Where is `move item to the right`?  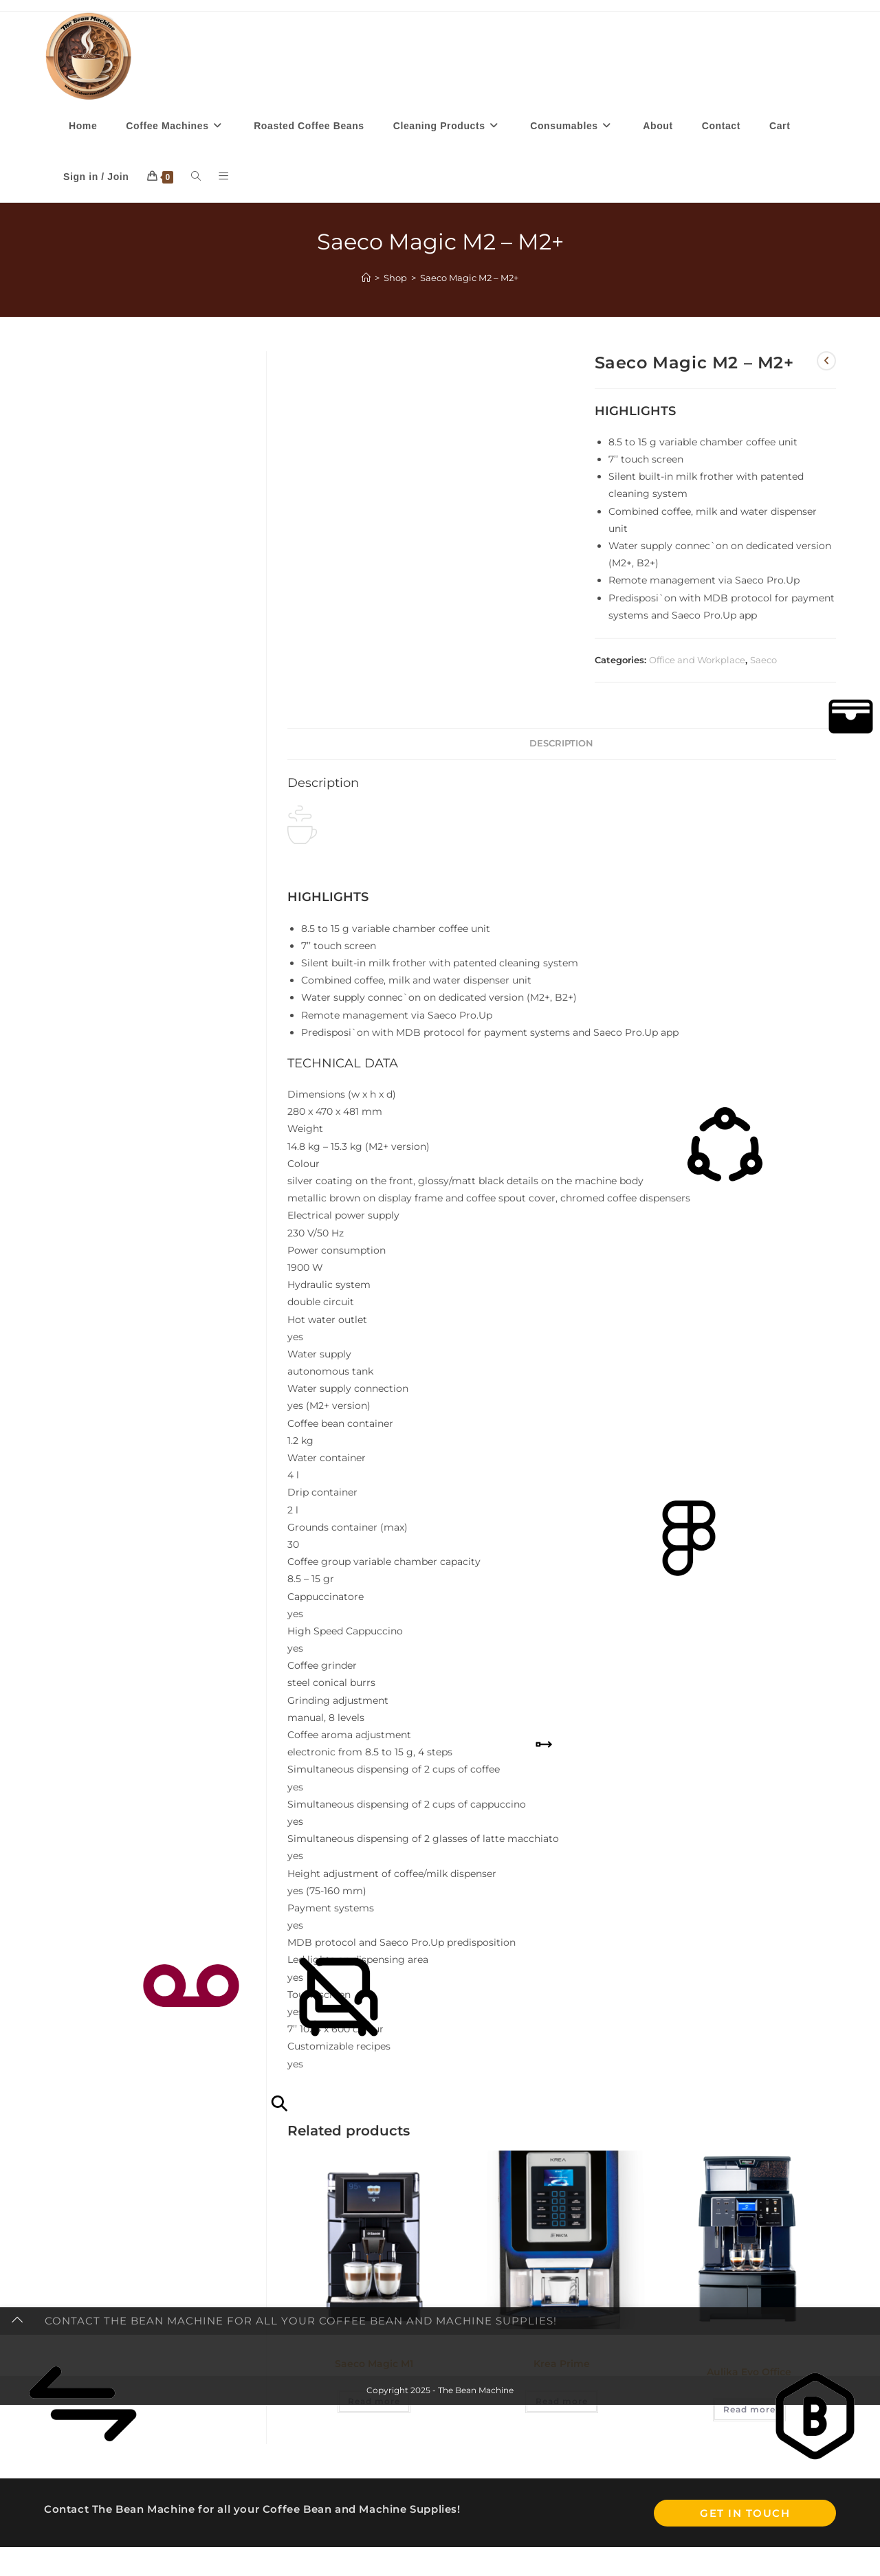 move item to the right is located at coordinates (544, 1744).